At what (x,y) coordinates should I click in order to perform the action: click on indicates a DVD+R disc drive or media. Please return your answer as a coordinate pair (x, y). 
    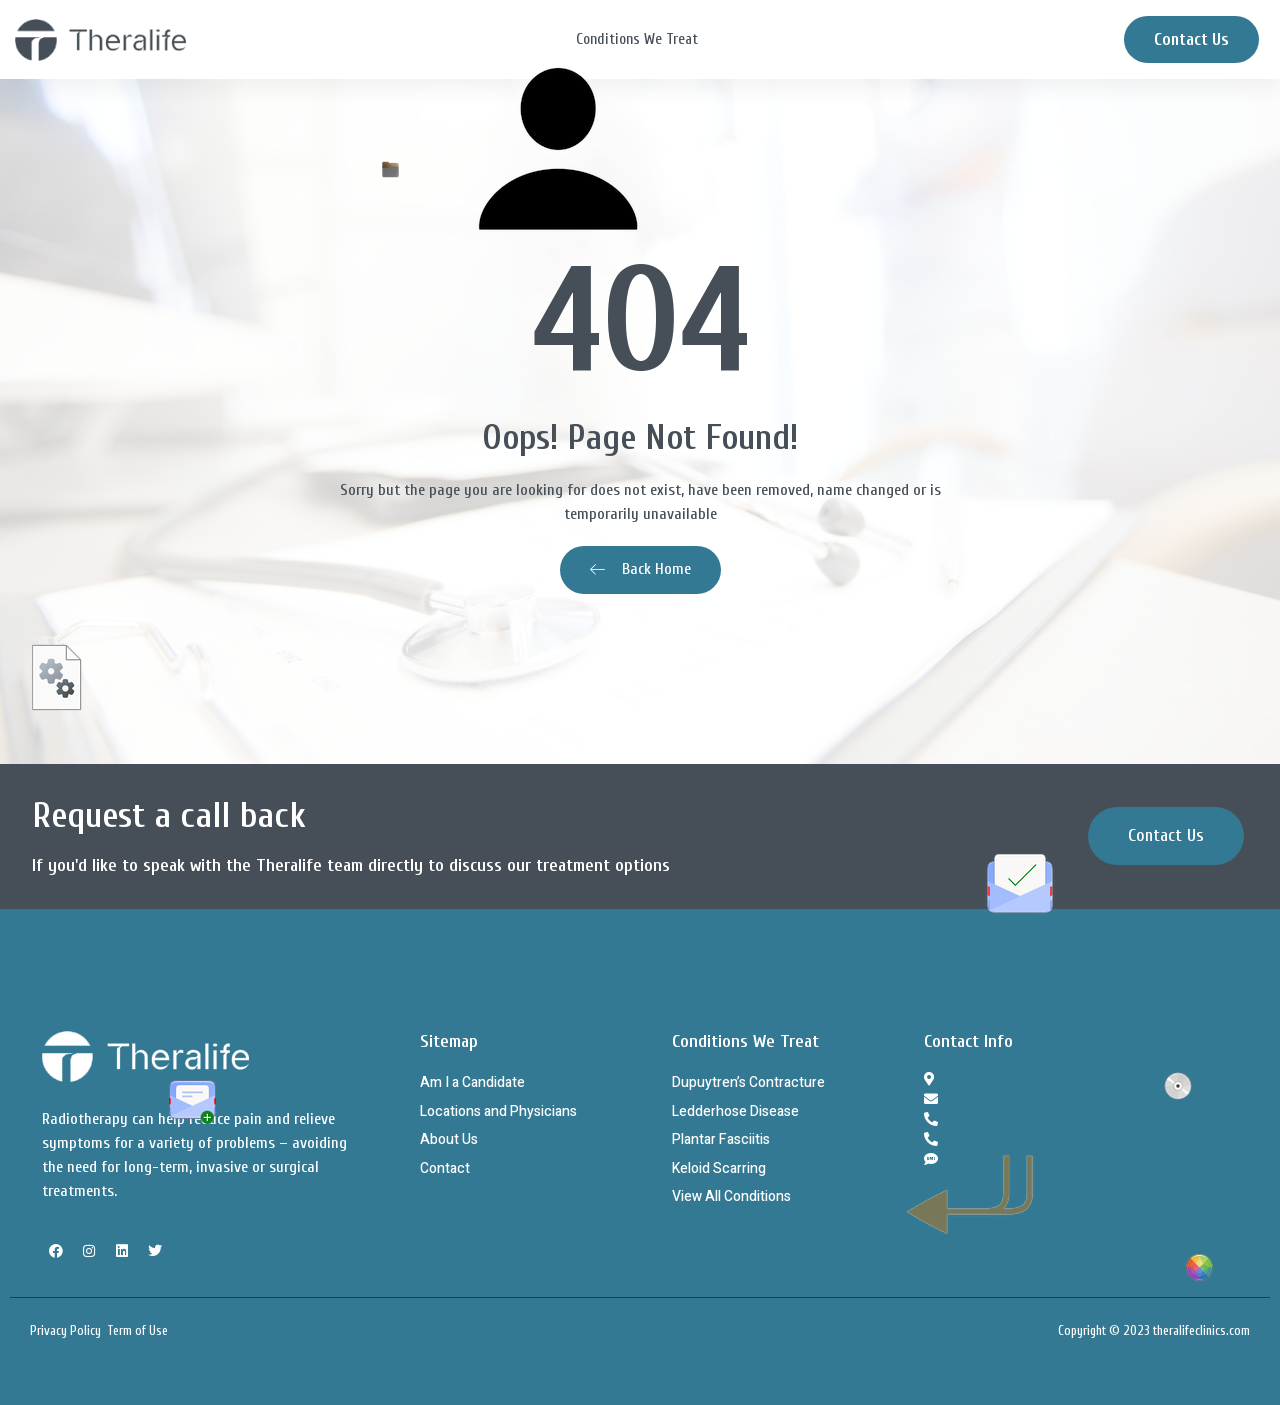
    Looking at the image, I should click on (1178, 1086).